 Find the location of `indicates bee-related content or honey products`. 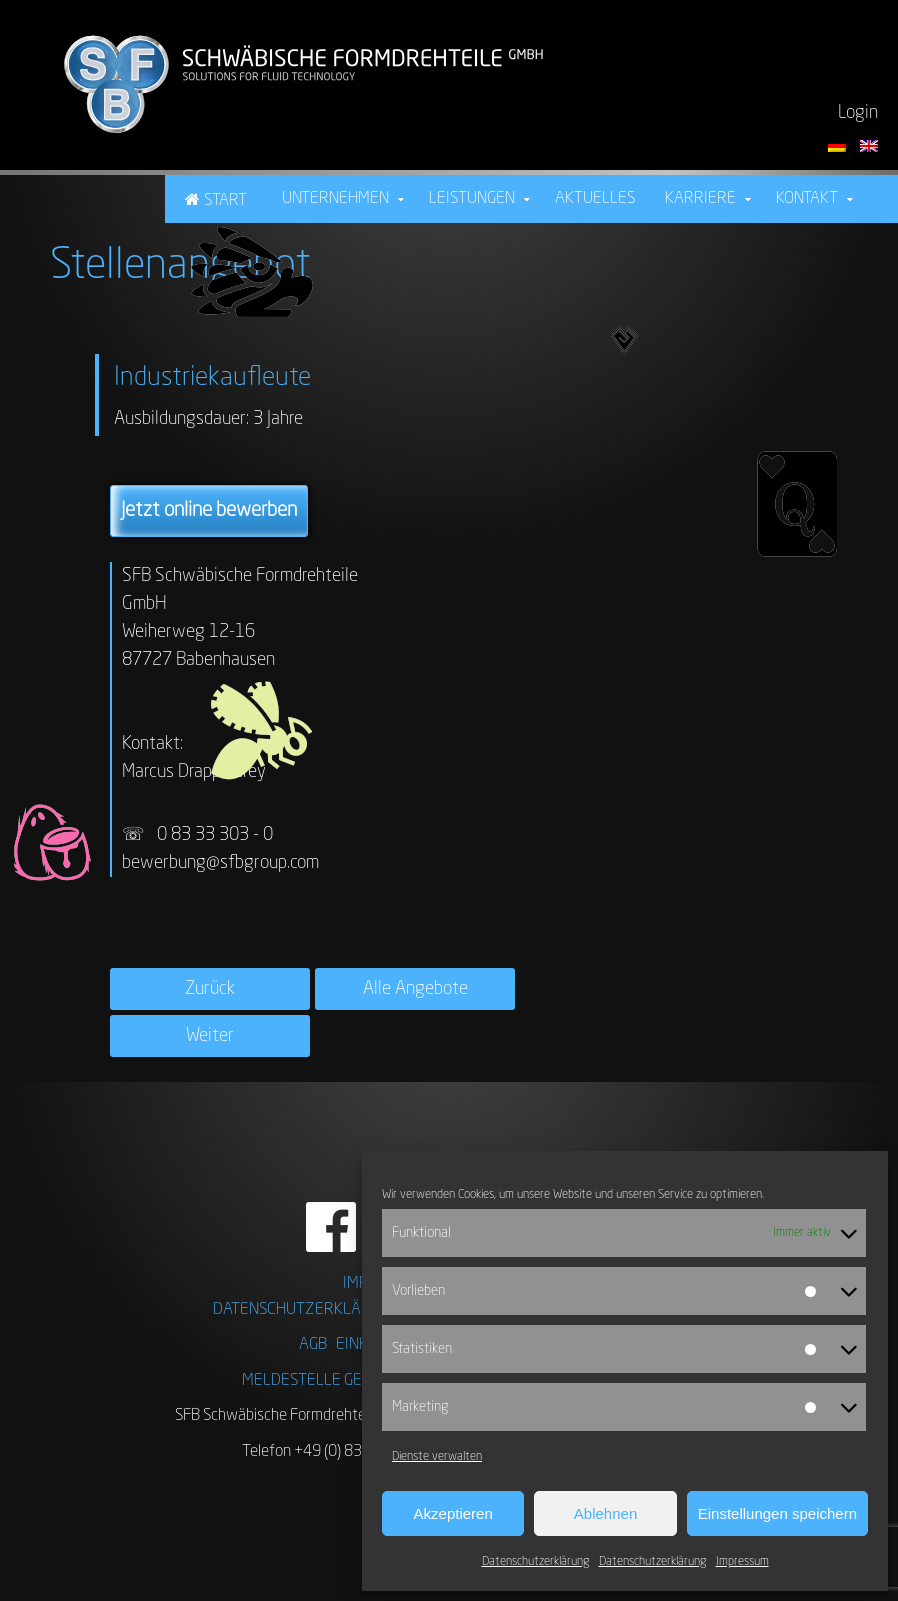

indicates bee-related content or honey products is located at coordinates (261, 732).